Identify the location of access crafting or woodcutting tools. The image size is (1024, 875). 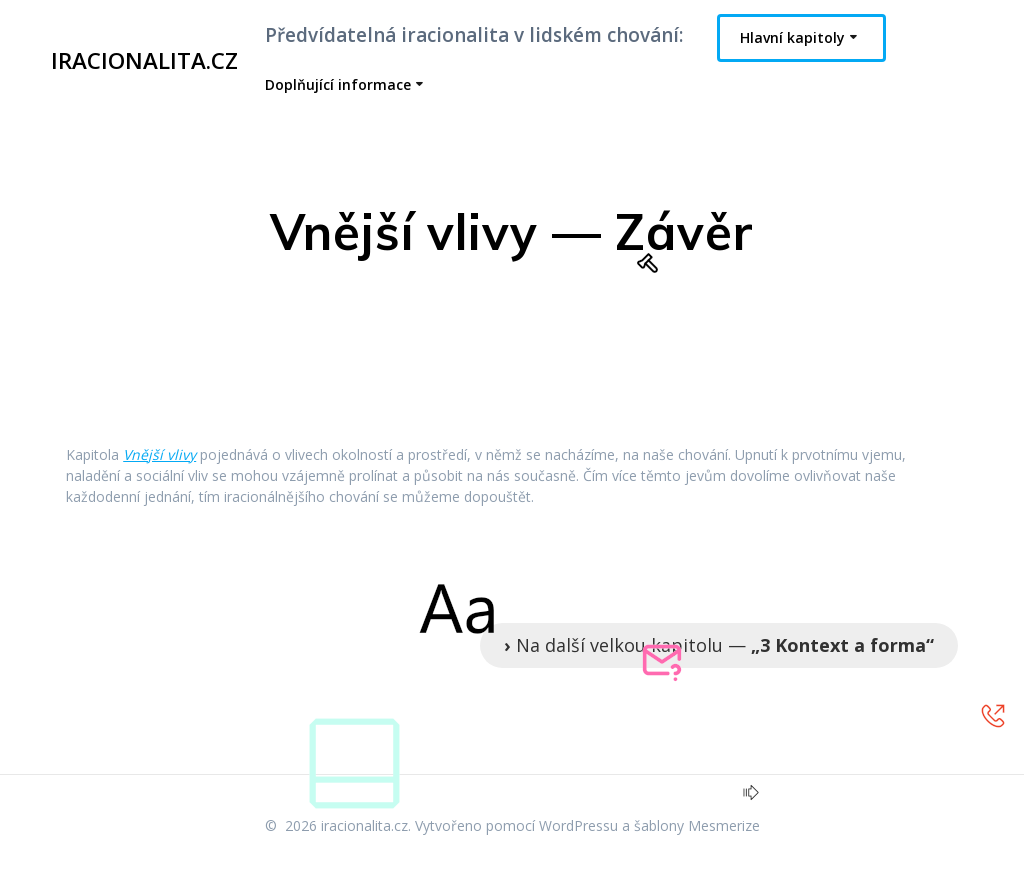
(647, 263).